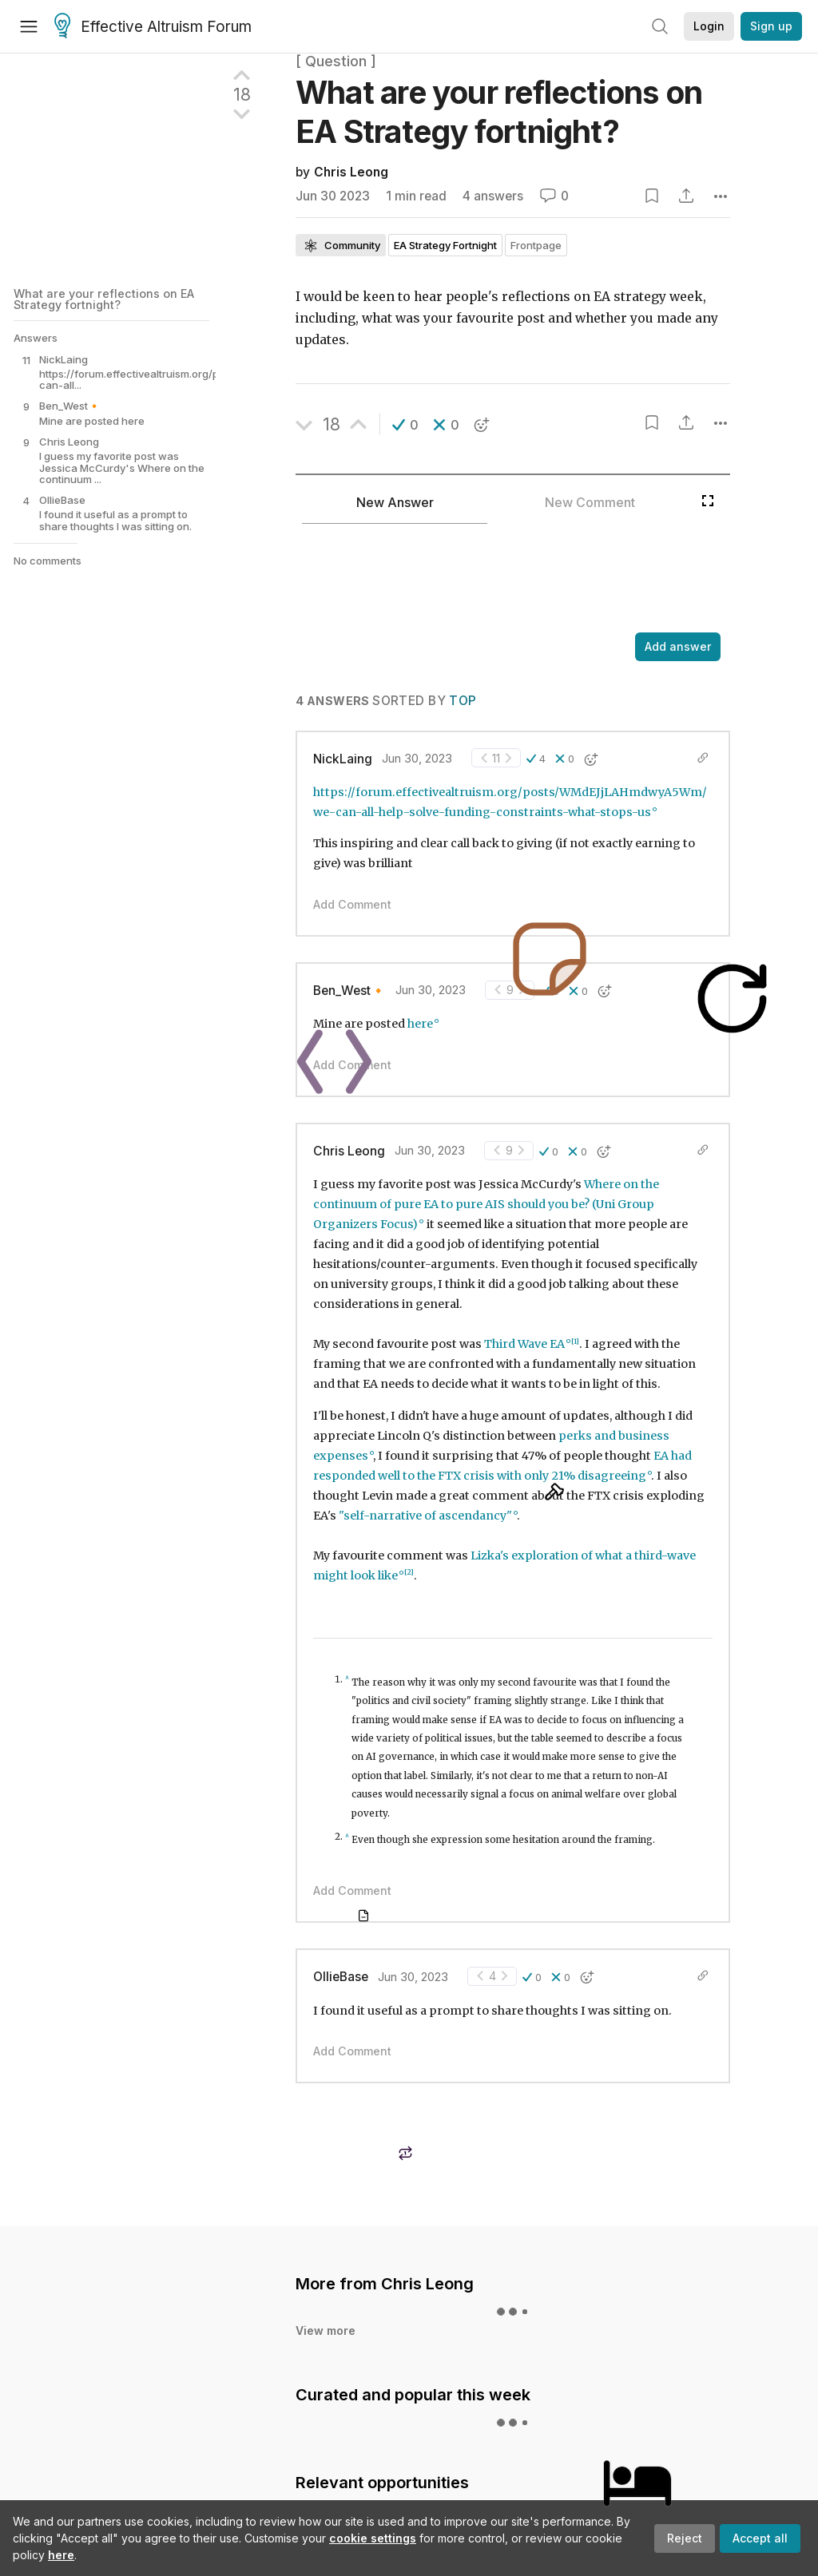 The width and height of the screenshot is (818, 2576). I want to click on view or edit source code, so click(334, 1061).